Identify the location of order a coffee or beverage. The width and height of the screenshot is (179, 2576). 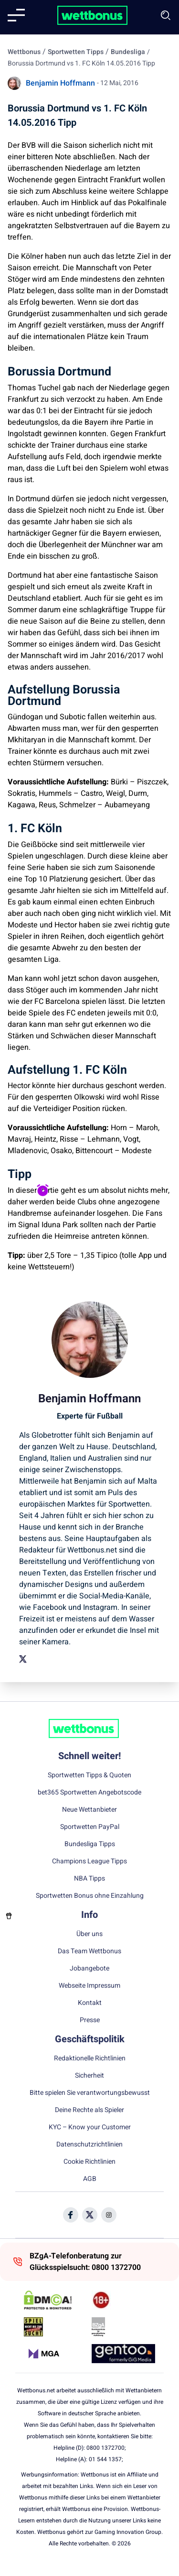
(9, 1915).